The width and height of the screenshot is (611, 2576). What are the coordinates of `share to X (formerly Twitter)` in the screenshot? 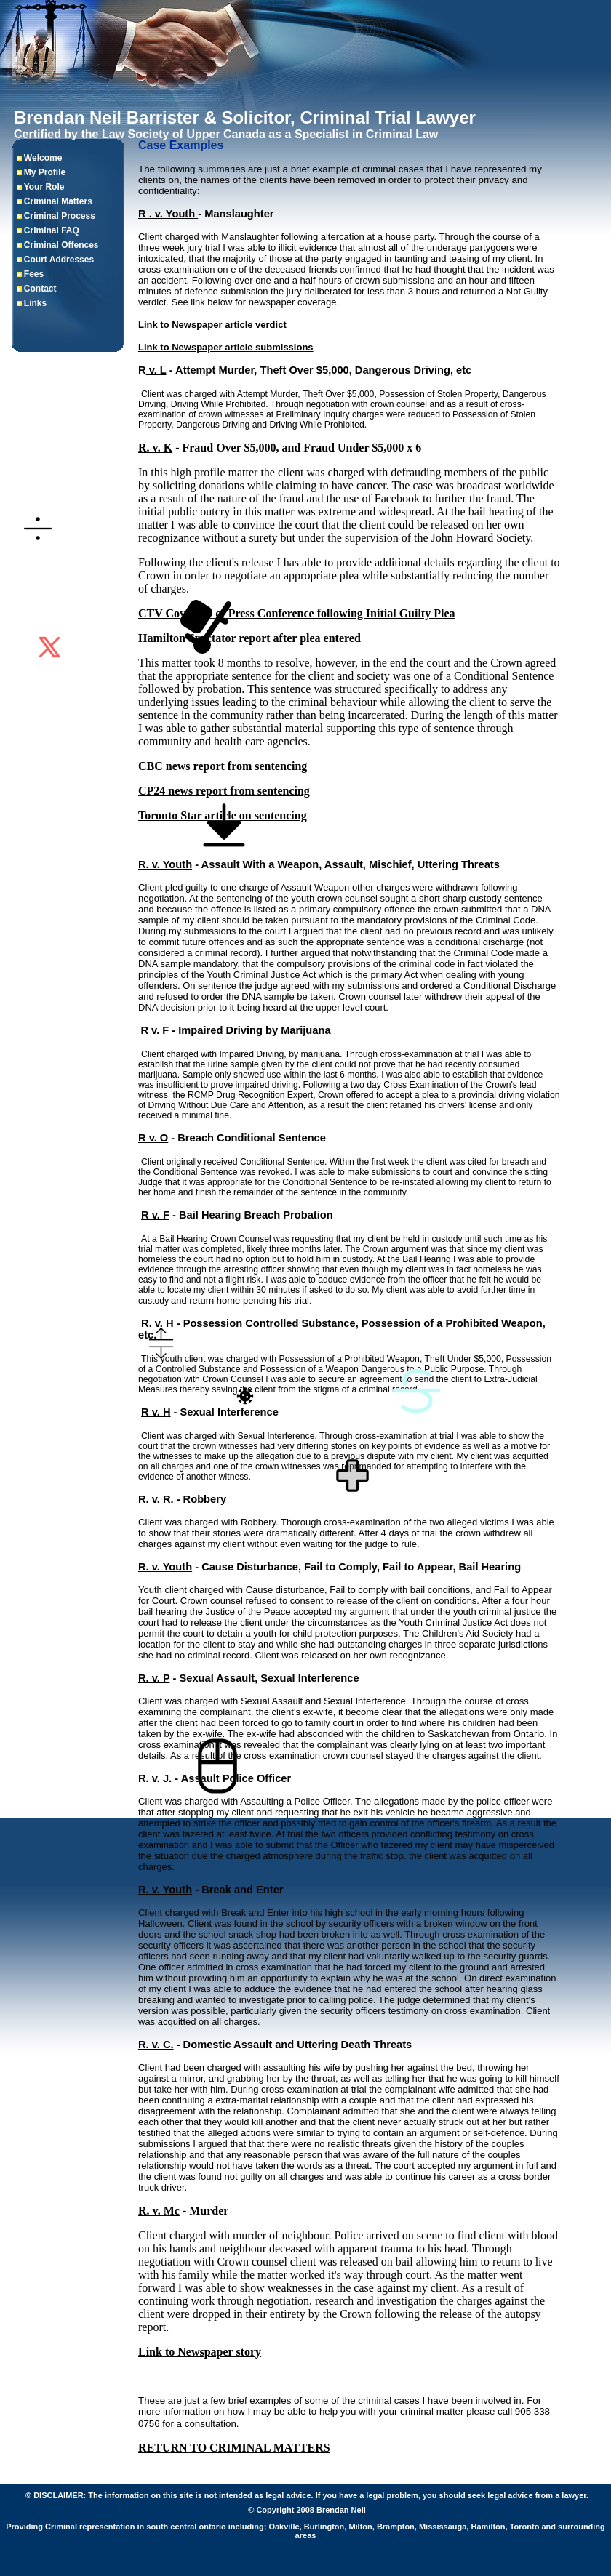 It's located at (49, 647).